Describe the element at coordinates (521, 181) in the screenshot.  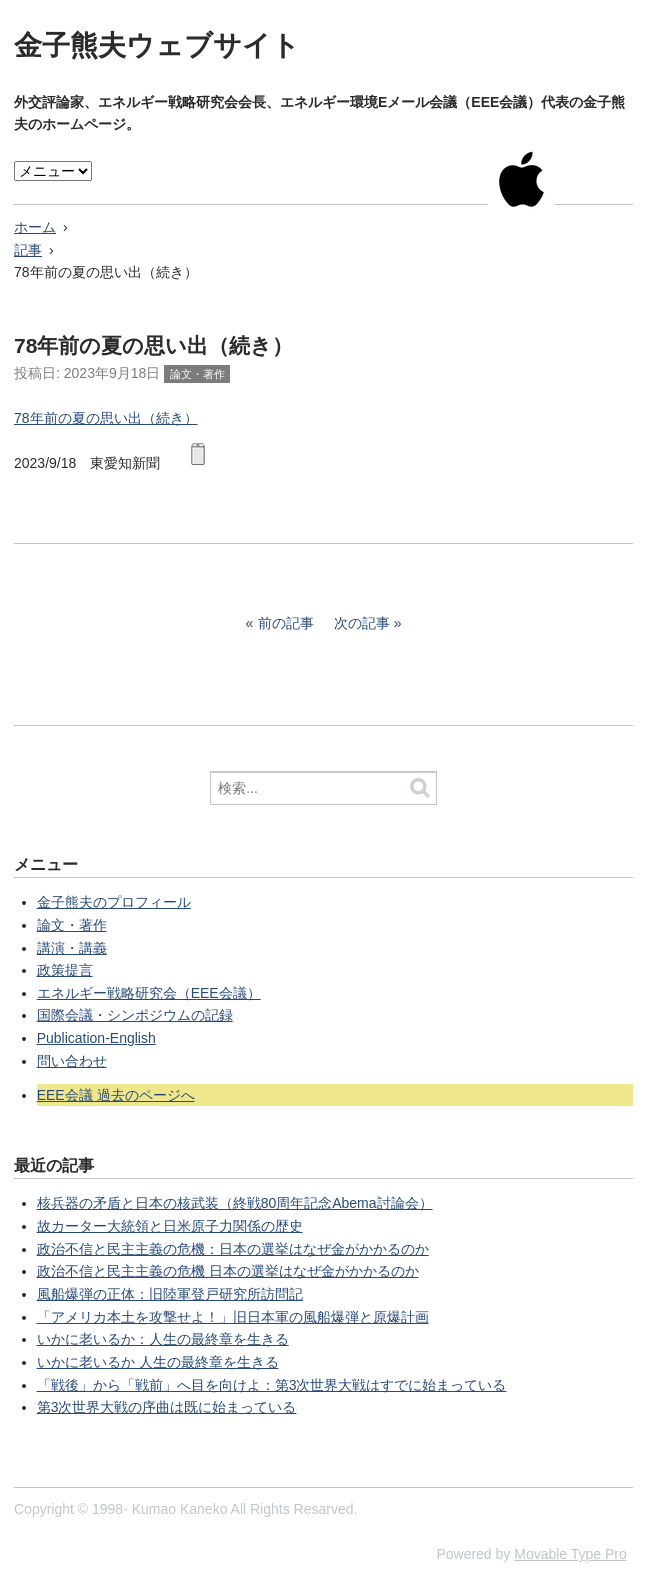
I see `apple system service or background process` at that location.